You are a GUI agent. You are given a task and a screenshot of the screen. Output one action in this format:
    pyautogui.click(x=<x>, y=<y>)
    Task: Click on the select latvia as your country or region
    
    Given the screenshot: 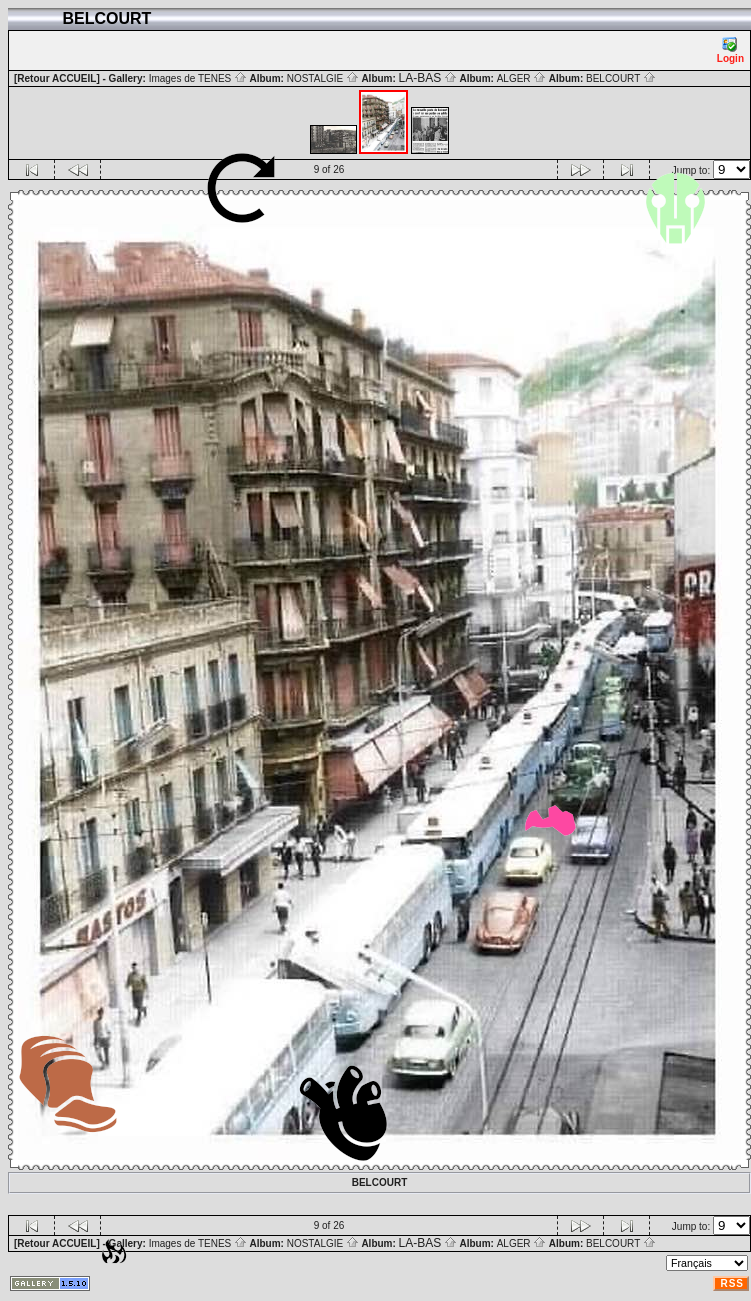 What is the action you would take?
    pyautogui.click(x=550, y=820)
    